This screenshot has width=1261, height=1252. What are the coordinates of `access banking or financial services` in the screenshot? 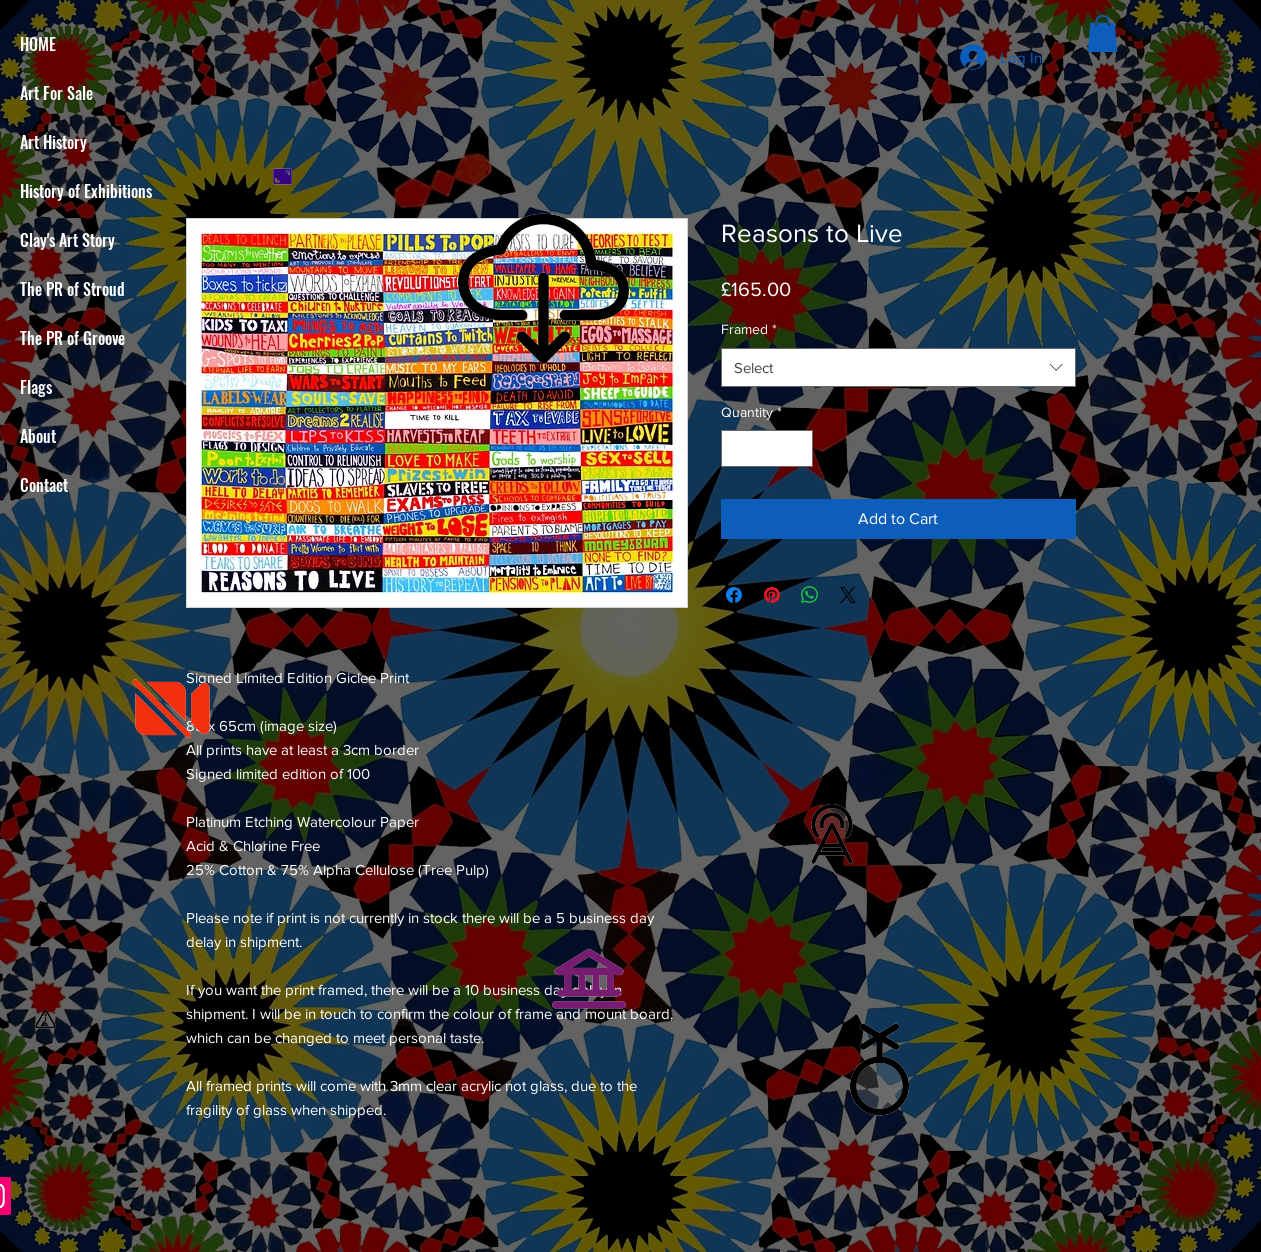 It's located at (589, 981).